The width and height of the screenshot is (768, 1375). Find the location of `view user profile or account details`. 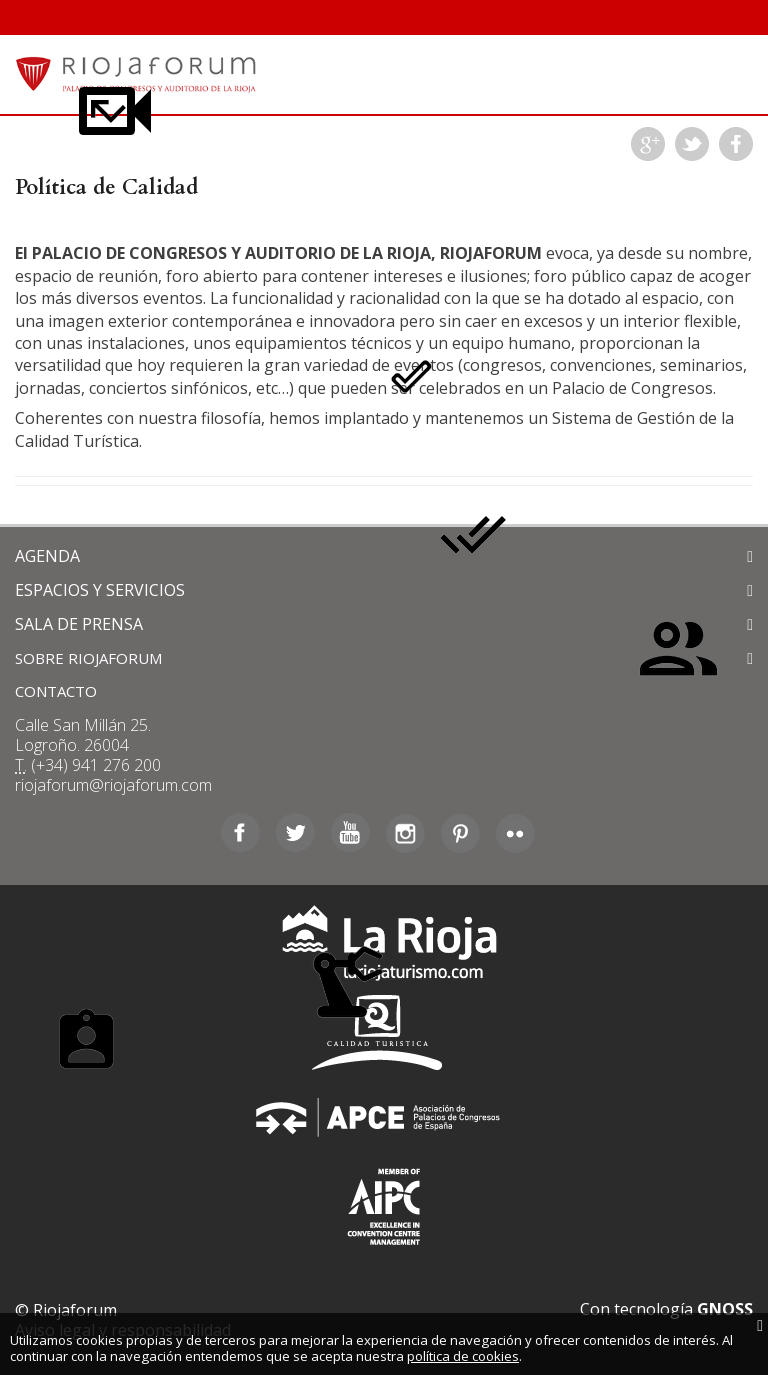

view user profile or account details is located at coordinates (86, 1041).